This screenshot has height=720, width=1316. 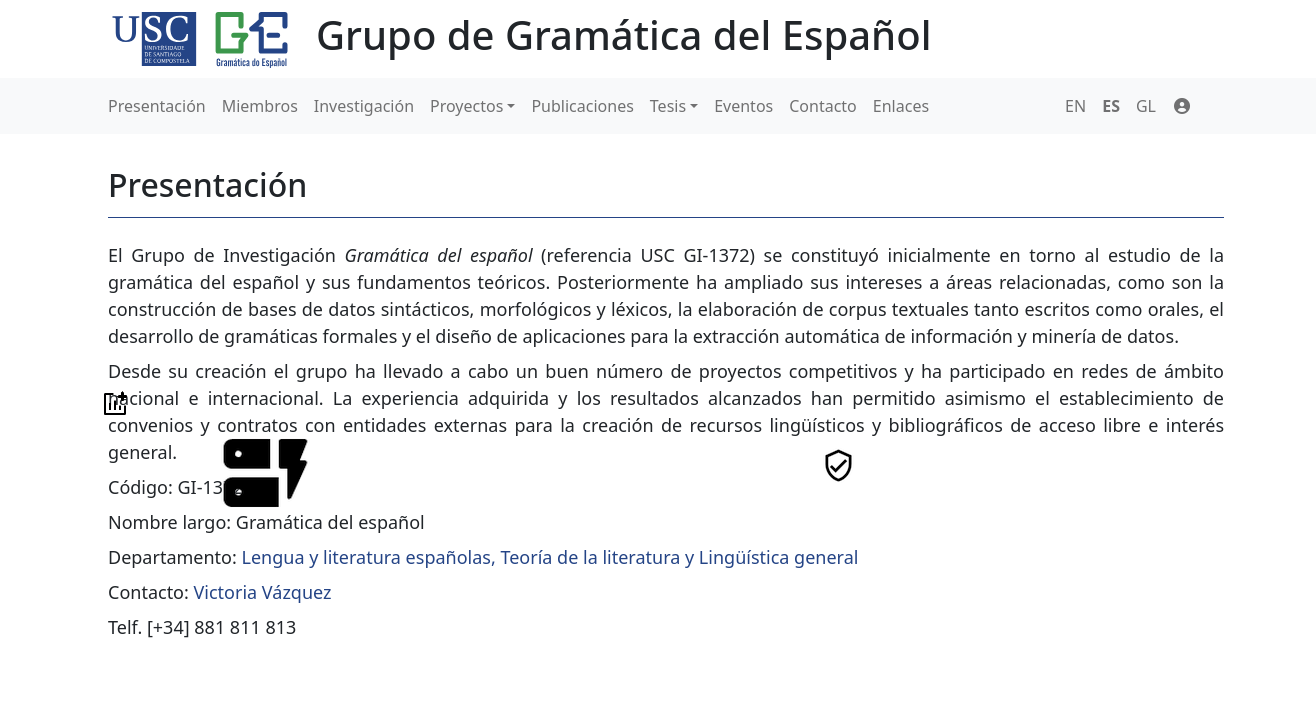 What do you see at coordinates (838, 465) in the screenshot?
I see `indicates a verified or trusted user account` at bounding box center [838, 465].